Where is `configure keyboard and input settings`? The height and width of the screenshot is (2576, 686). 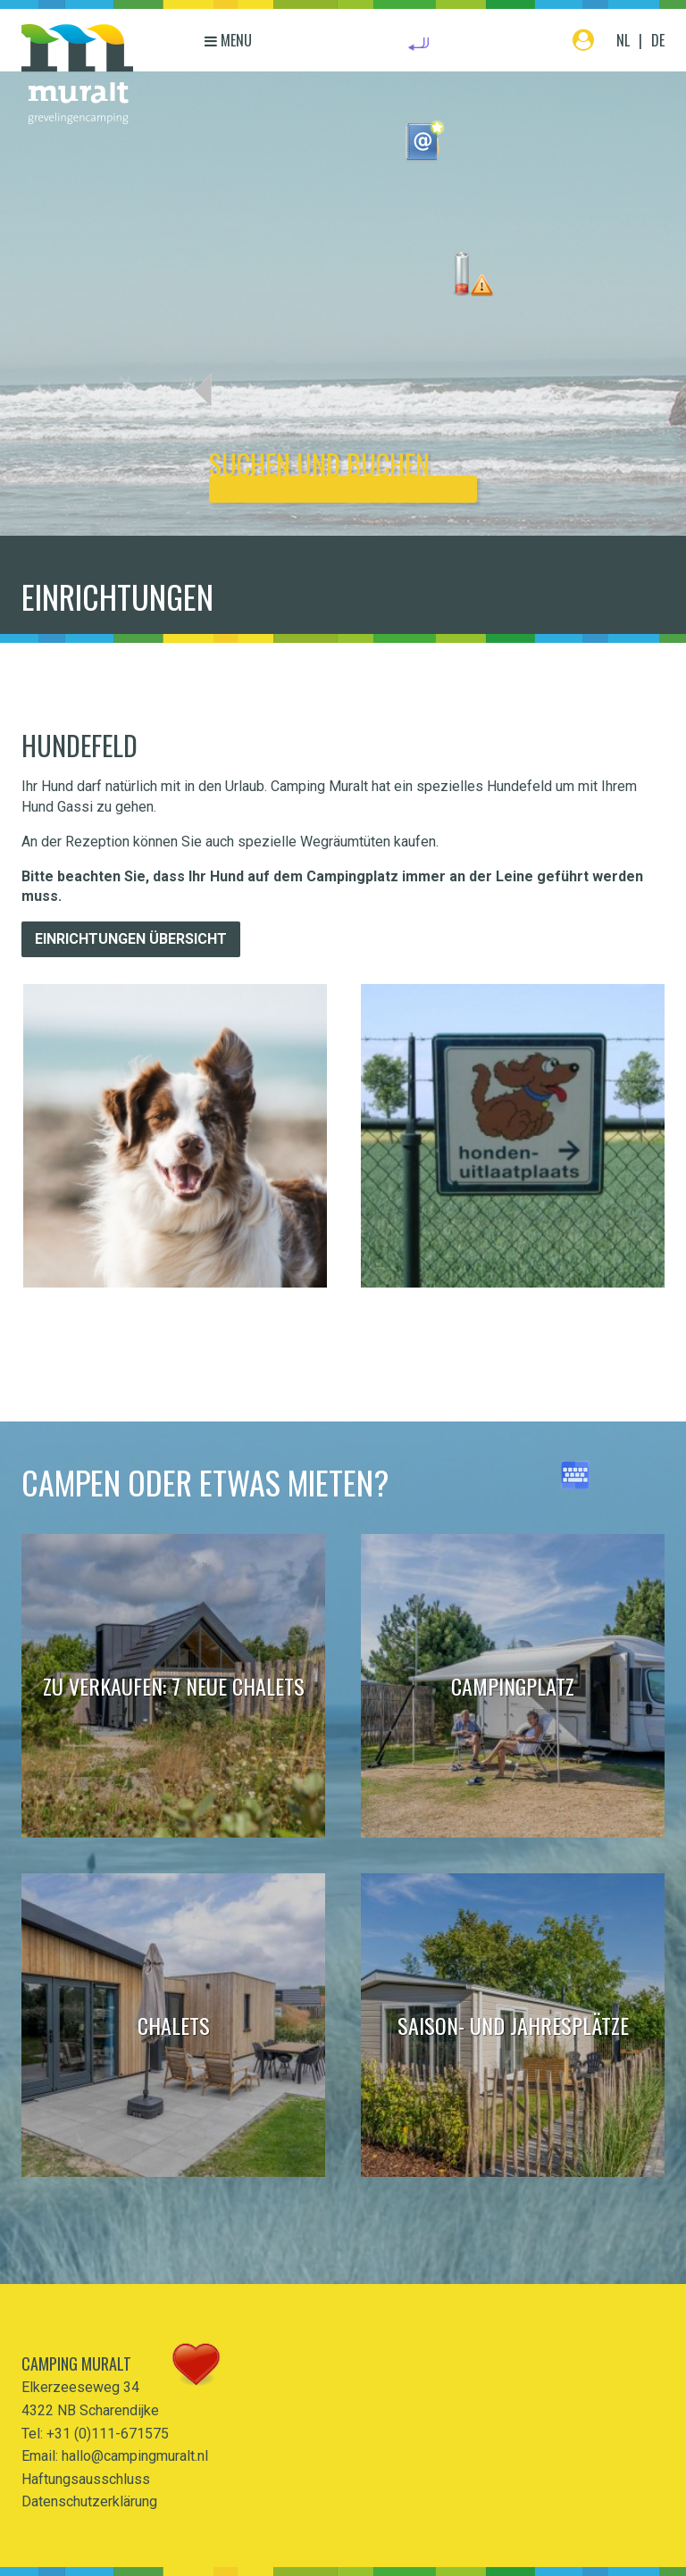 configure keyboard and input settings is located at coordinates (575, 1475).